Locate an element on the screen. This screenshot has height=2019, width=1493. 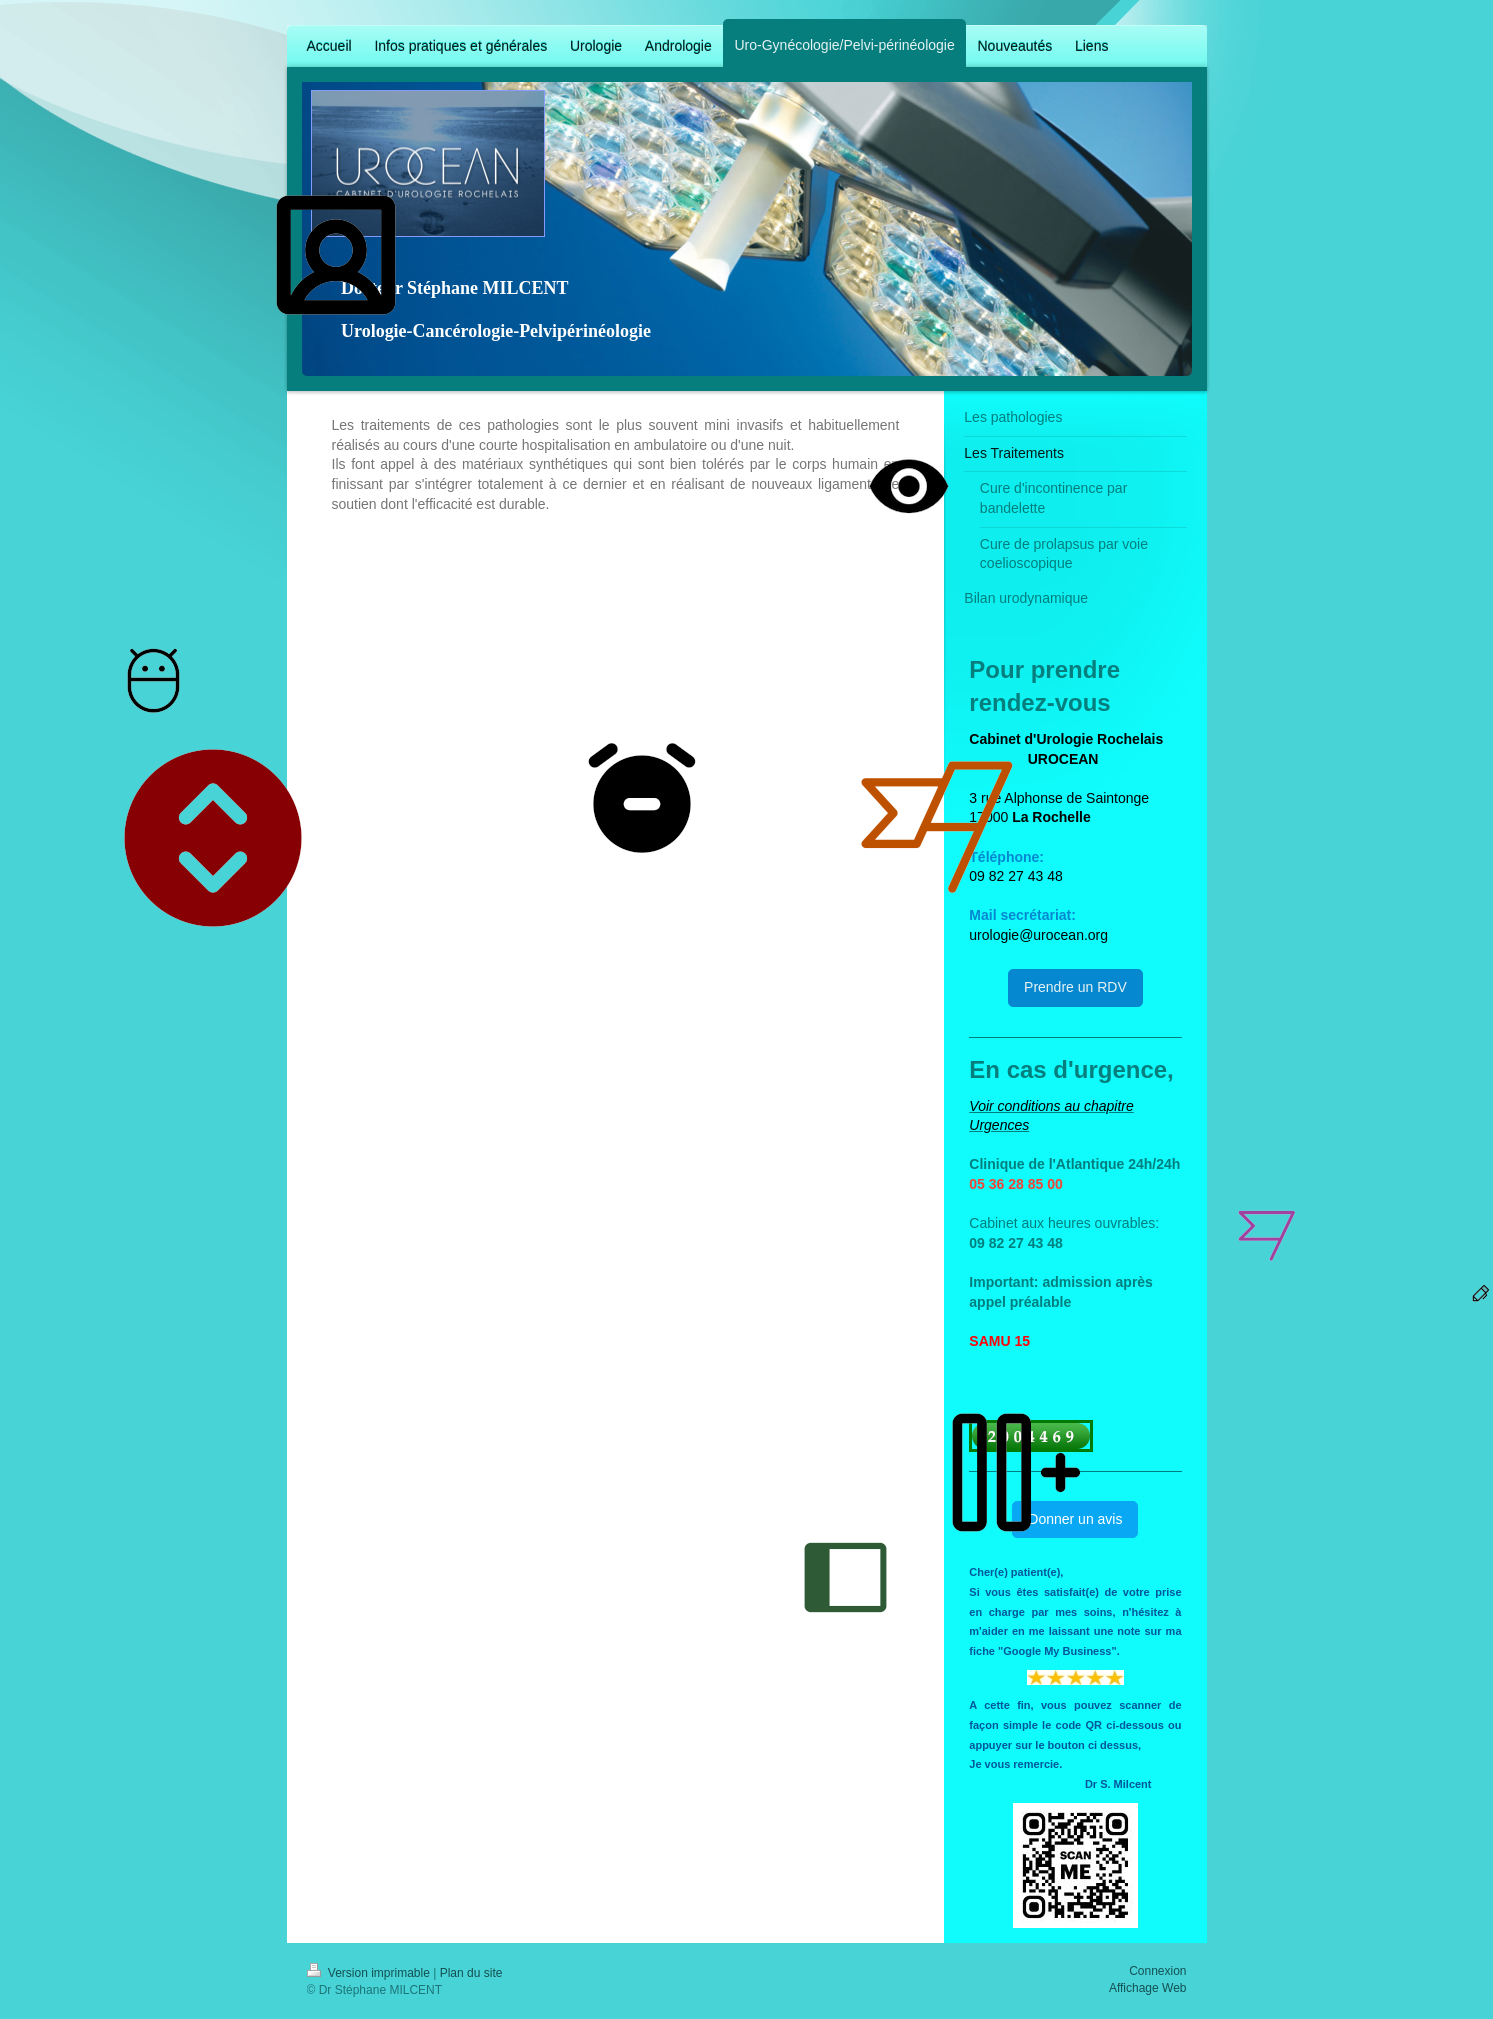
flag or bookmark an item is located at coordinates (1264, 1232).